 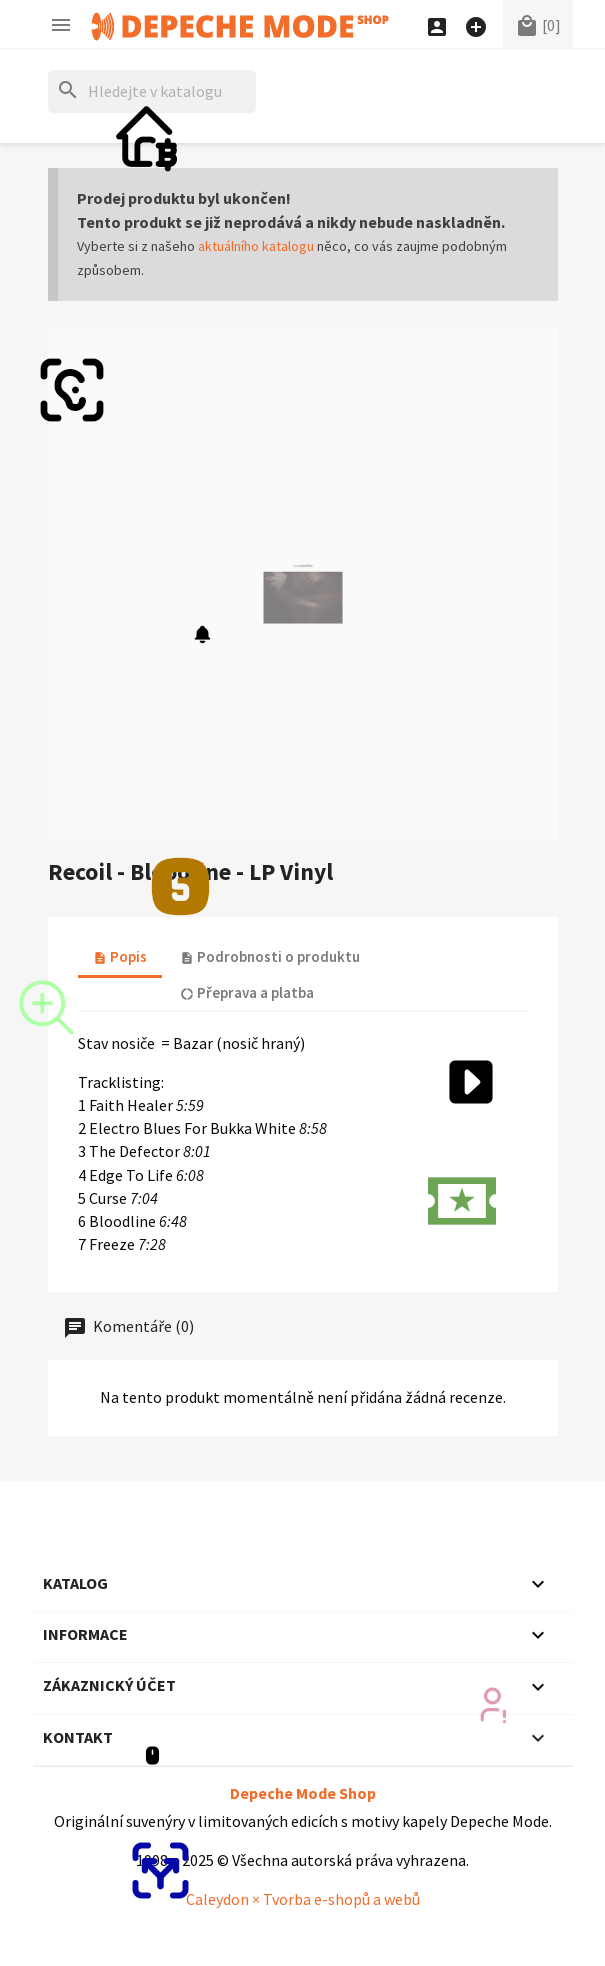 What do you see at coordinates (146, 136) in the screenshot?
I see `access bitcoin wallet or crypto home dashboard` at bounding box center [146, 136].